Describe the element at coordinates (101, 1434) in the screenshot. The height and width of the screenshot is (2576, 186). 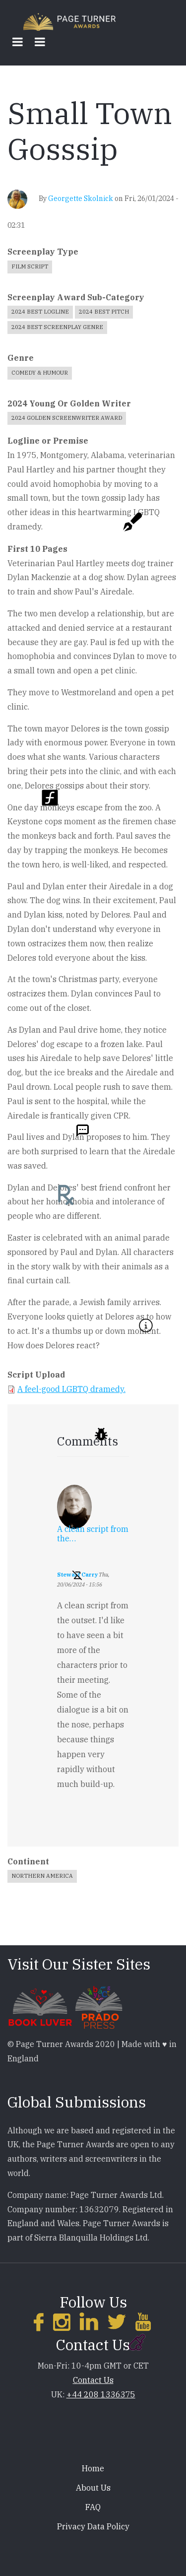
I see `find pest control services nearby` at that location.